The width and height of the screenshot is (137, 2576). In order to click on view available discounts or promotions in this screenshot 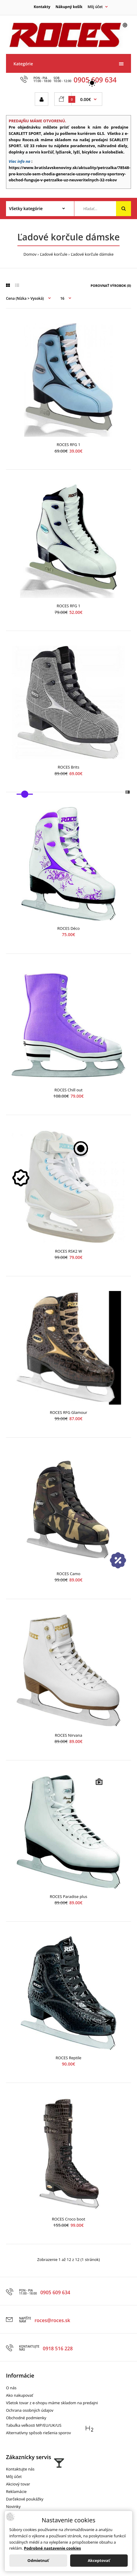, I will do `click(118, 1560)`.